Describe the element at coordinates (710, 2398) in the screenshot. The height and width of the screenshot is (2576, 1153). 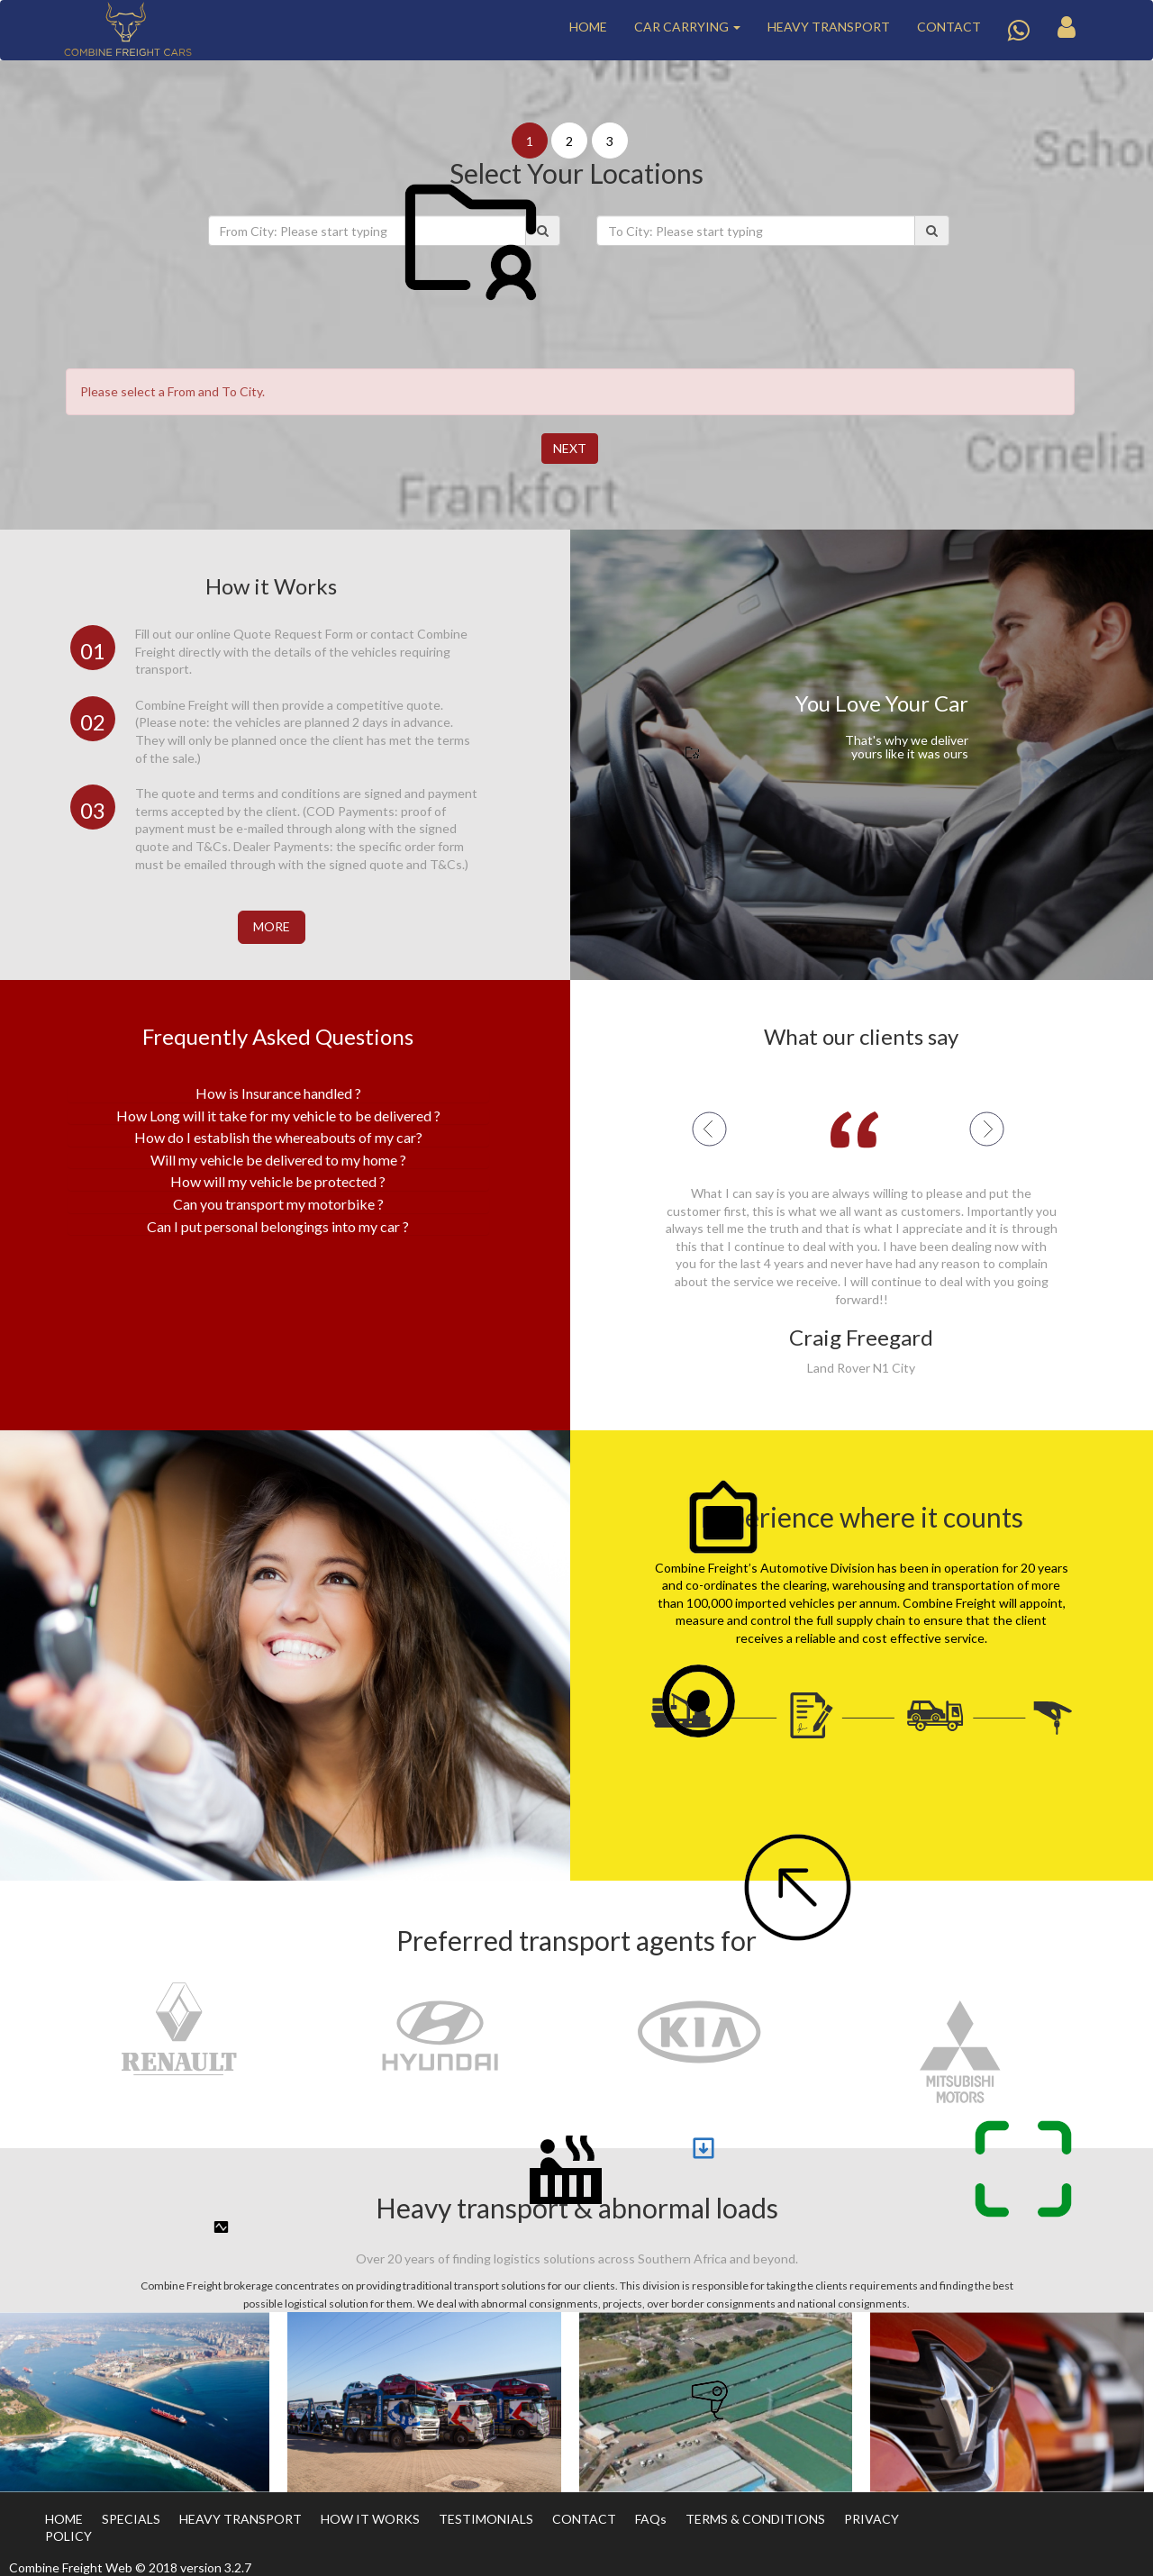
I see `hair styling or salon services` at that location.